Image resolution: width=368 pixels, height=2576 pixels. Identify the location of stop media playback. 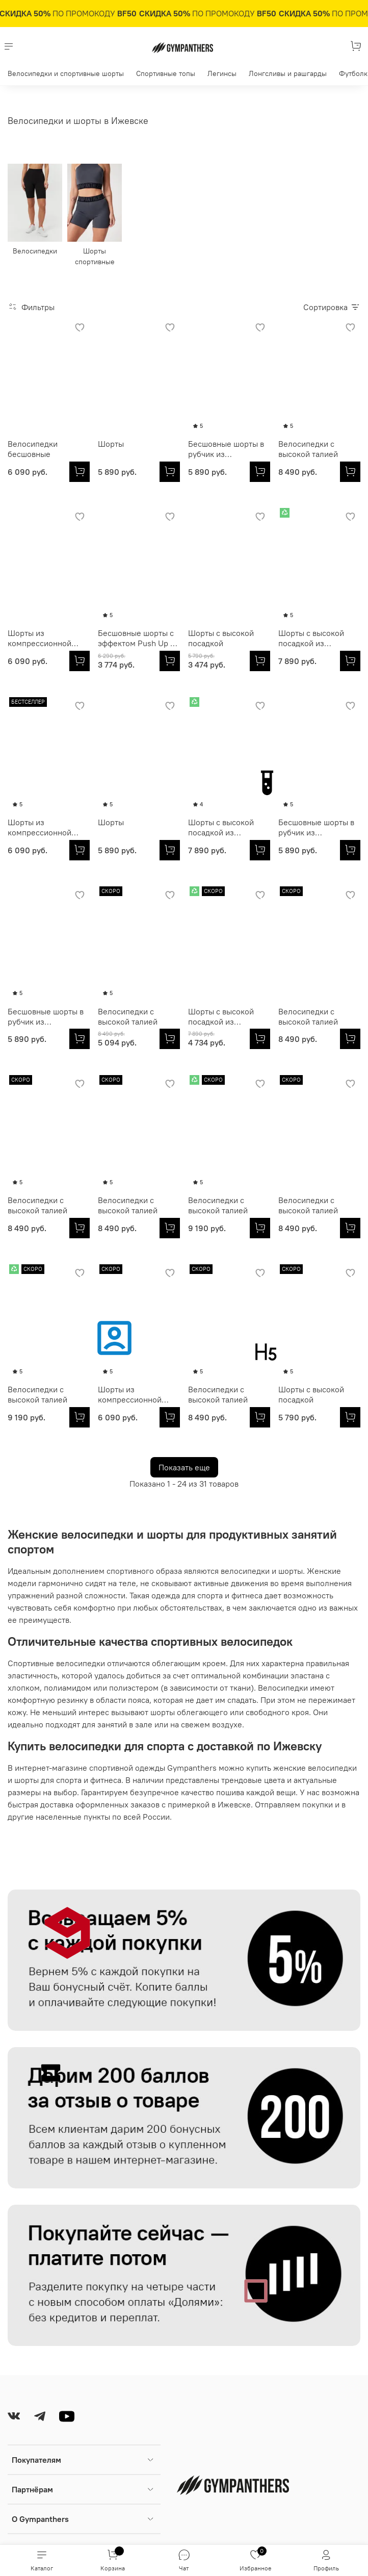
(256, 2291).